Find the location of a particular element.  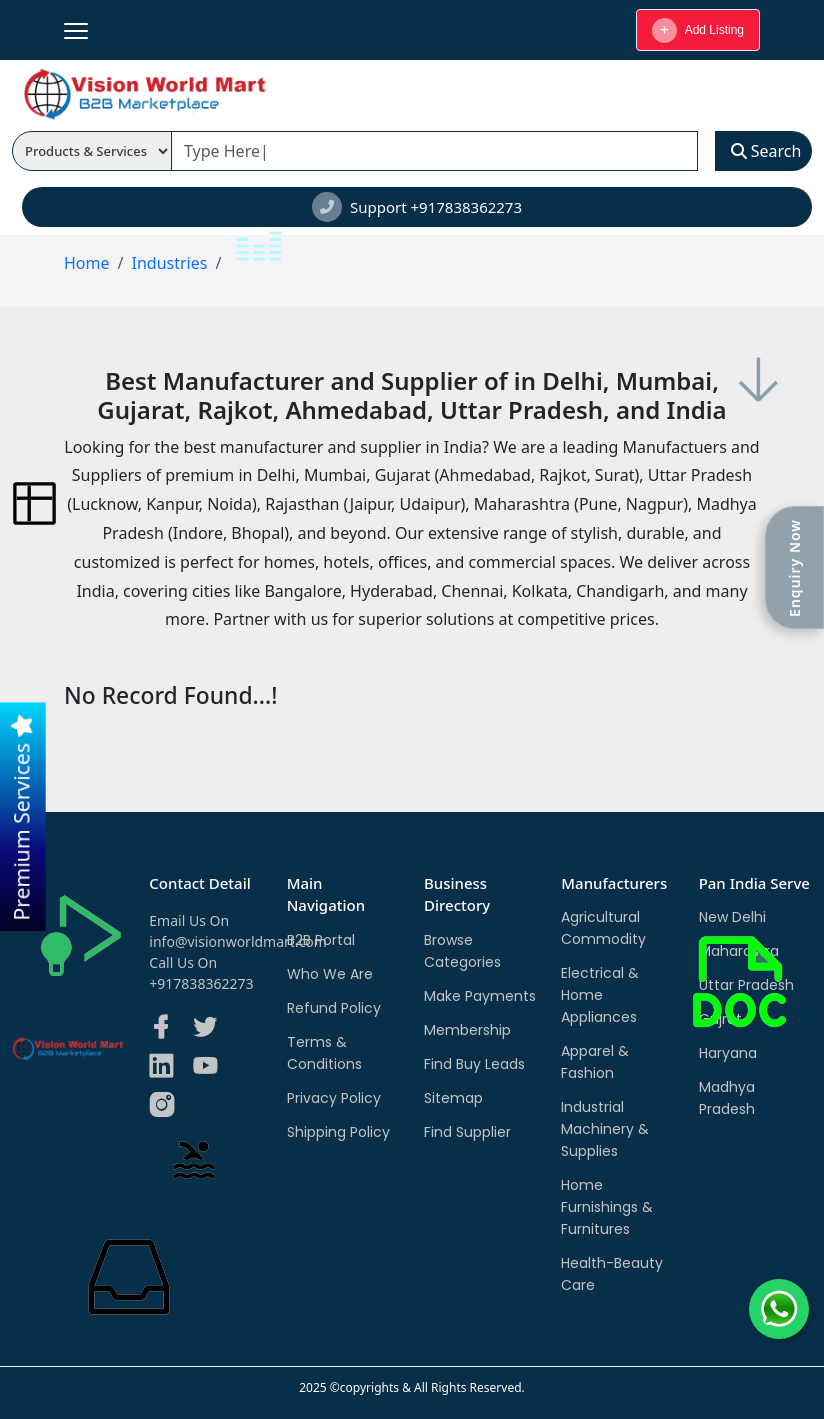

open a document file is located at coordinates (740, 985).